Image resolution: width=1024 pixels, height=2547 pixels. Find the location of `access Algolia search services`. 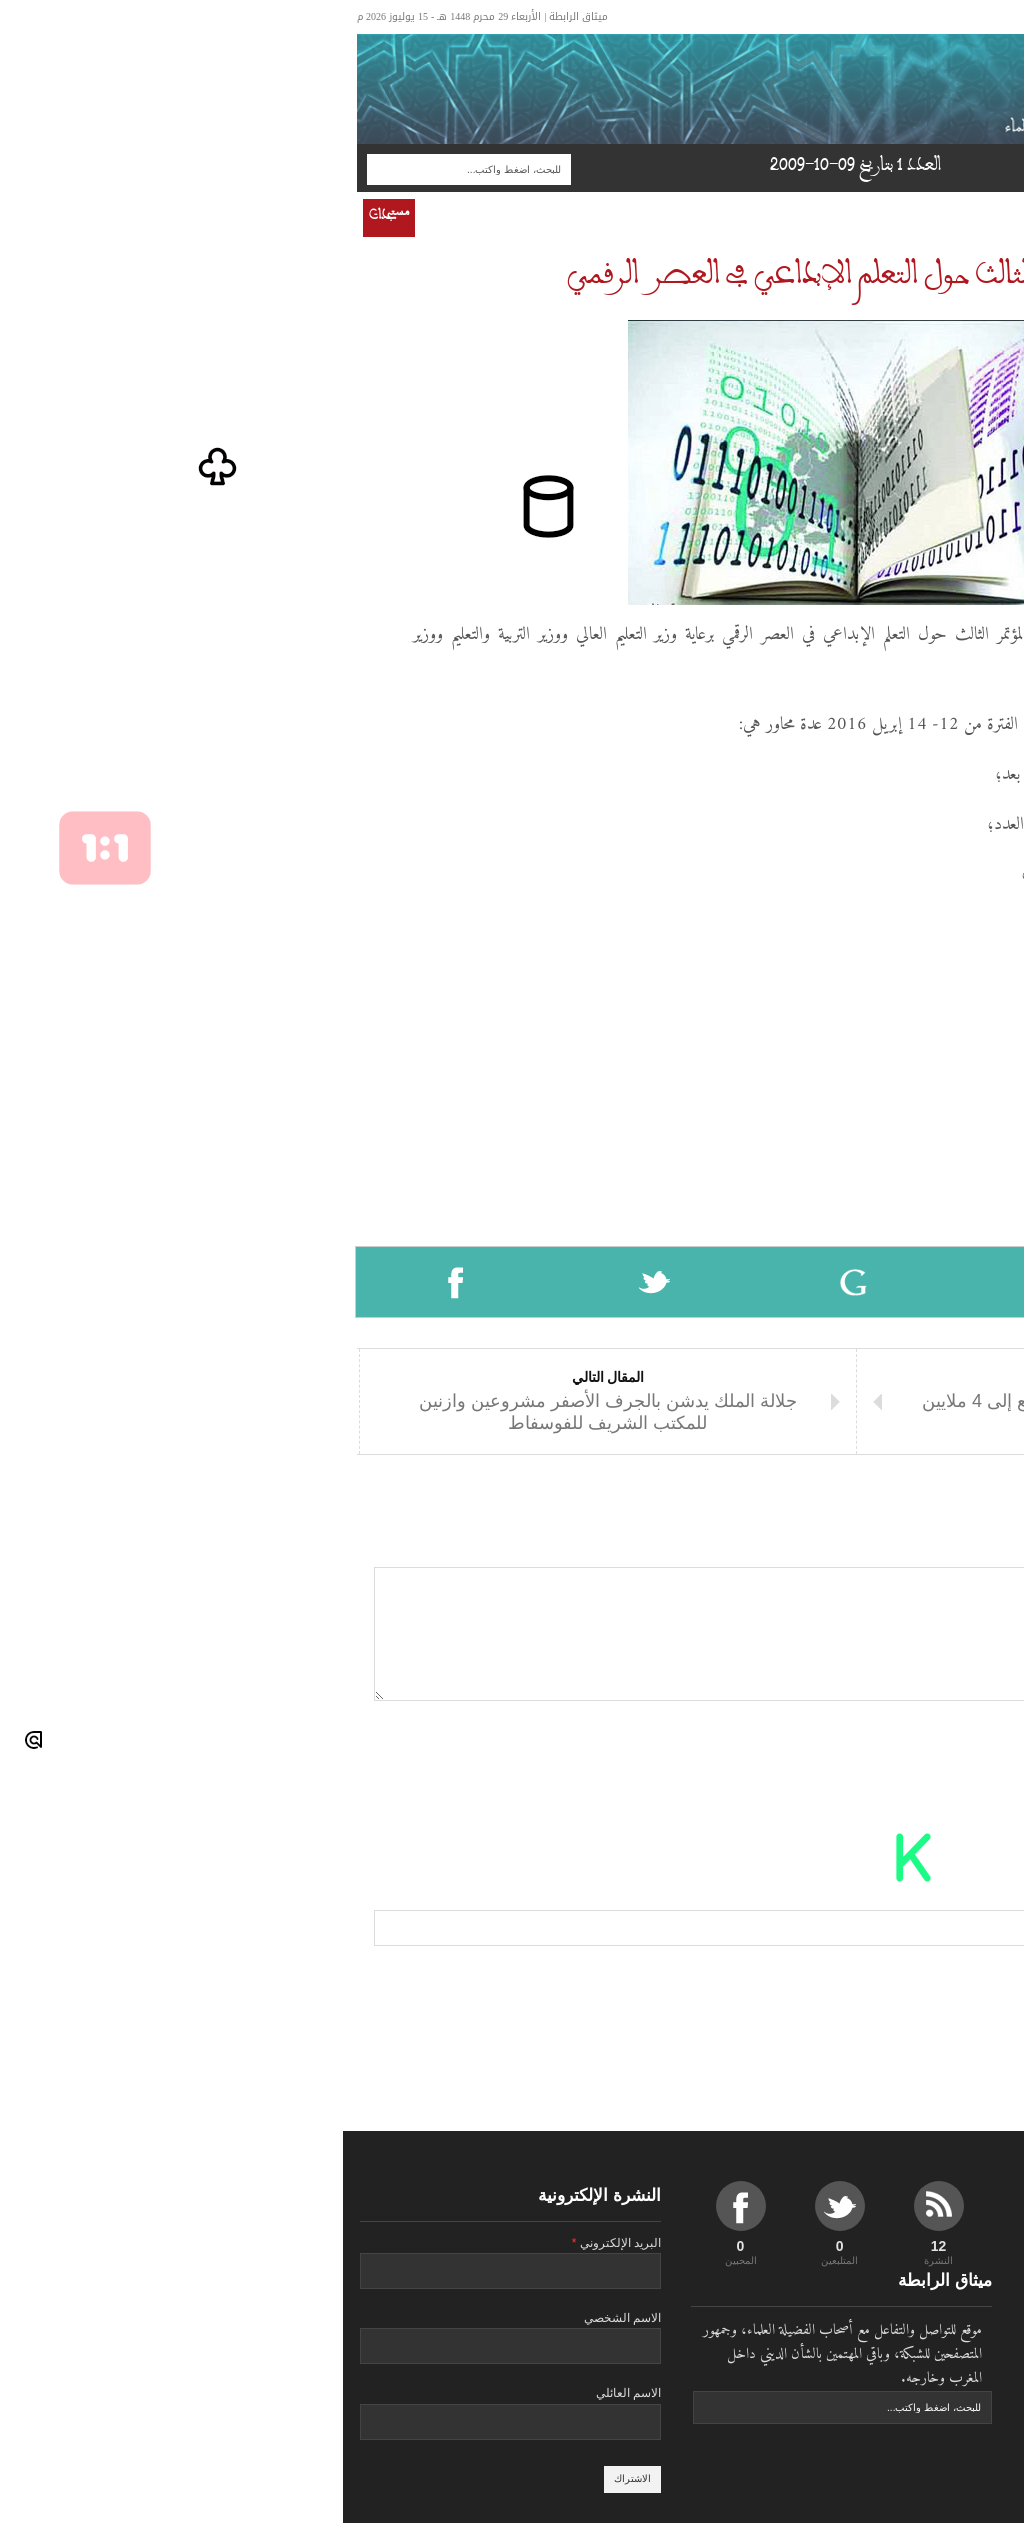

access Algolia search services is located at coordinates (34, 1740).